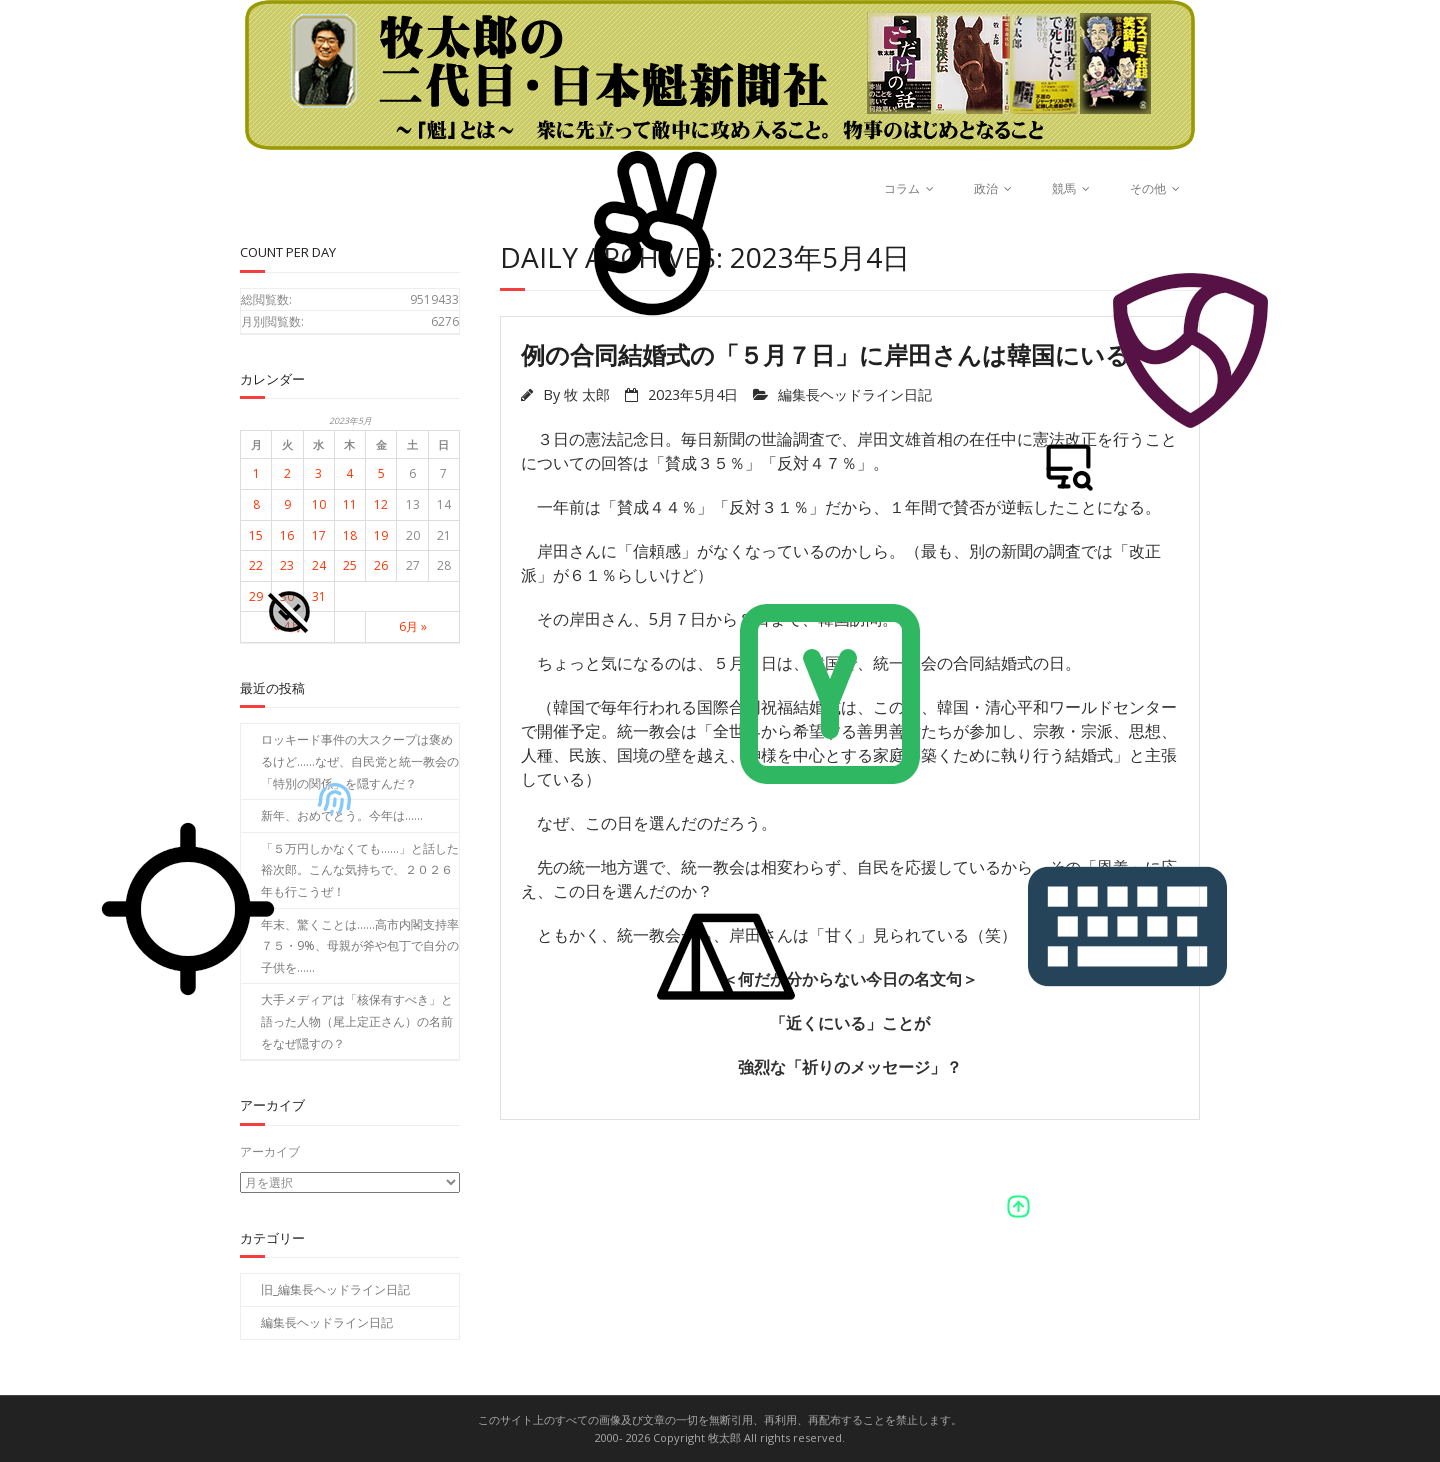 This screenshot has height=1462, width=1440. Describe the element at coordinates (652, 233) in the screenshot. I see `send a peace sign or friendly gesture` at that location.